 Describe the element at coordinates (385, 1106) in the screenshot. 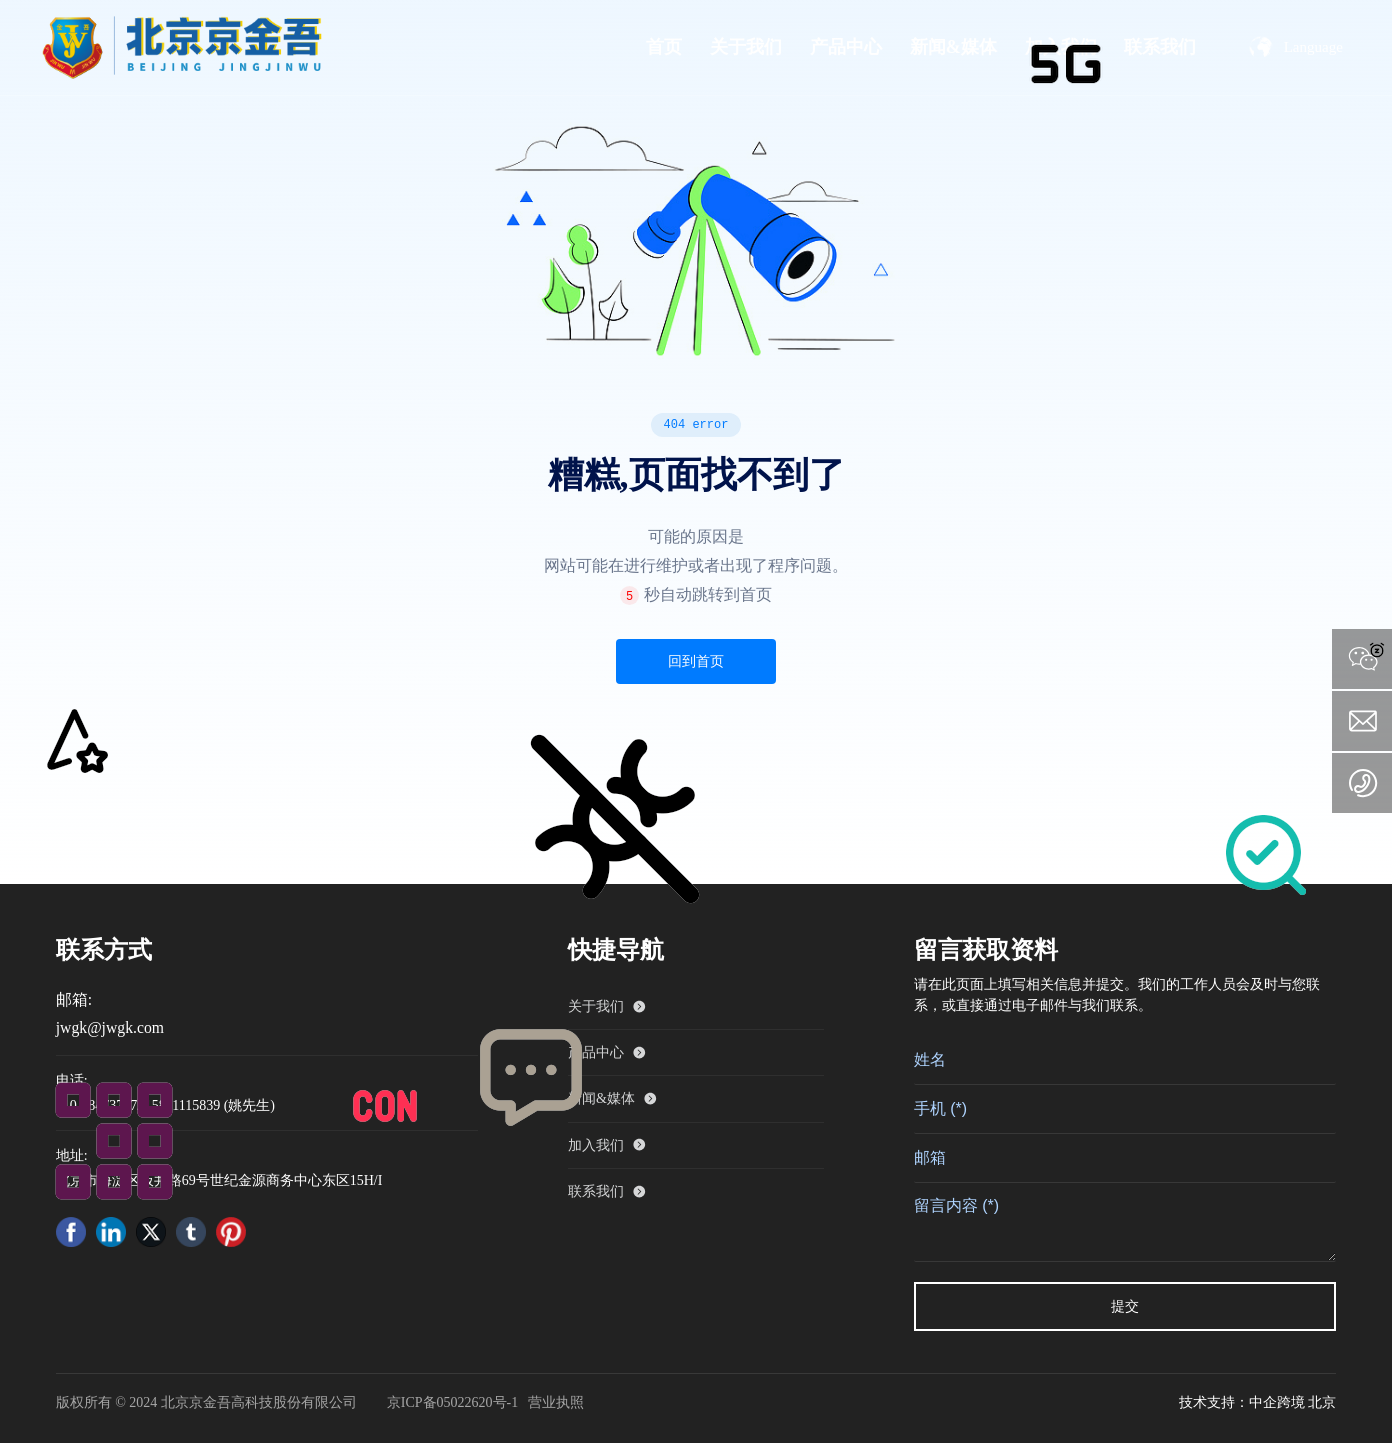

I see `initiate an HTTP connection request` at that location.